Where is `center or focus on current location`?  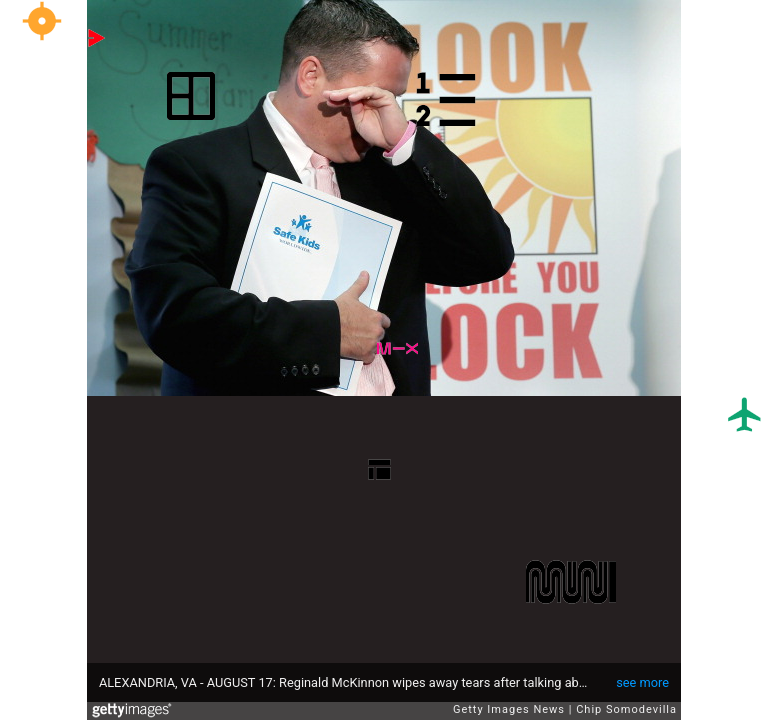
center or focus on current location is located at coordinates (42, 21).